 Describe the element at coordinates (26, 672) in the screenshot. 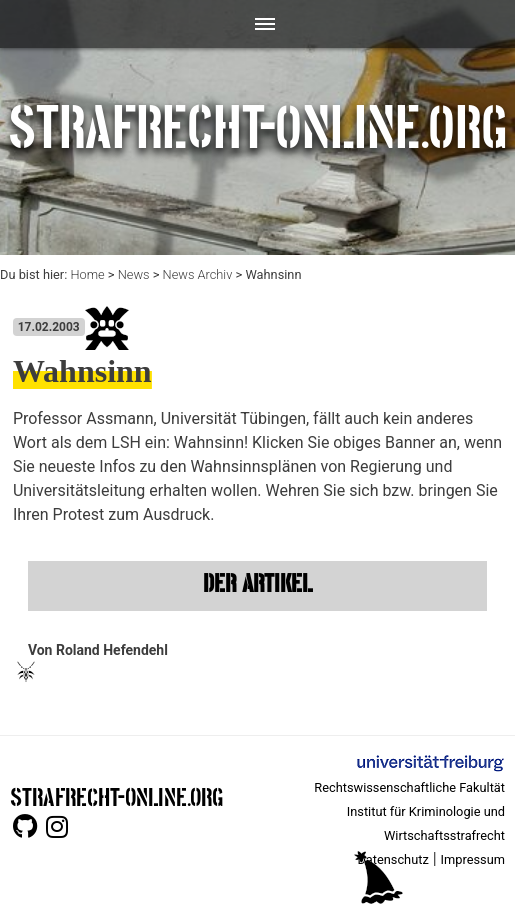

I see `equip a tribal accessory or amulet` at that location.